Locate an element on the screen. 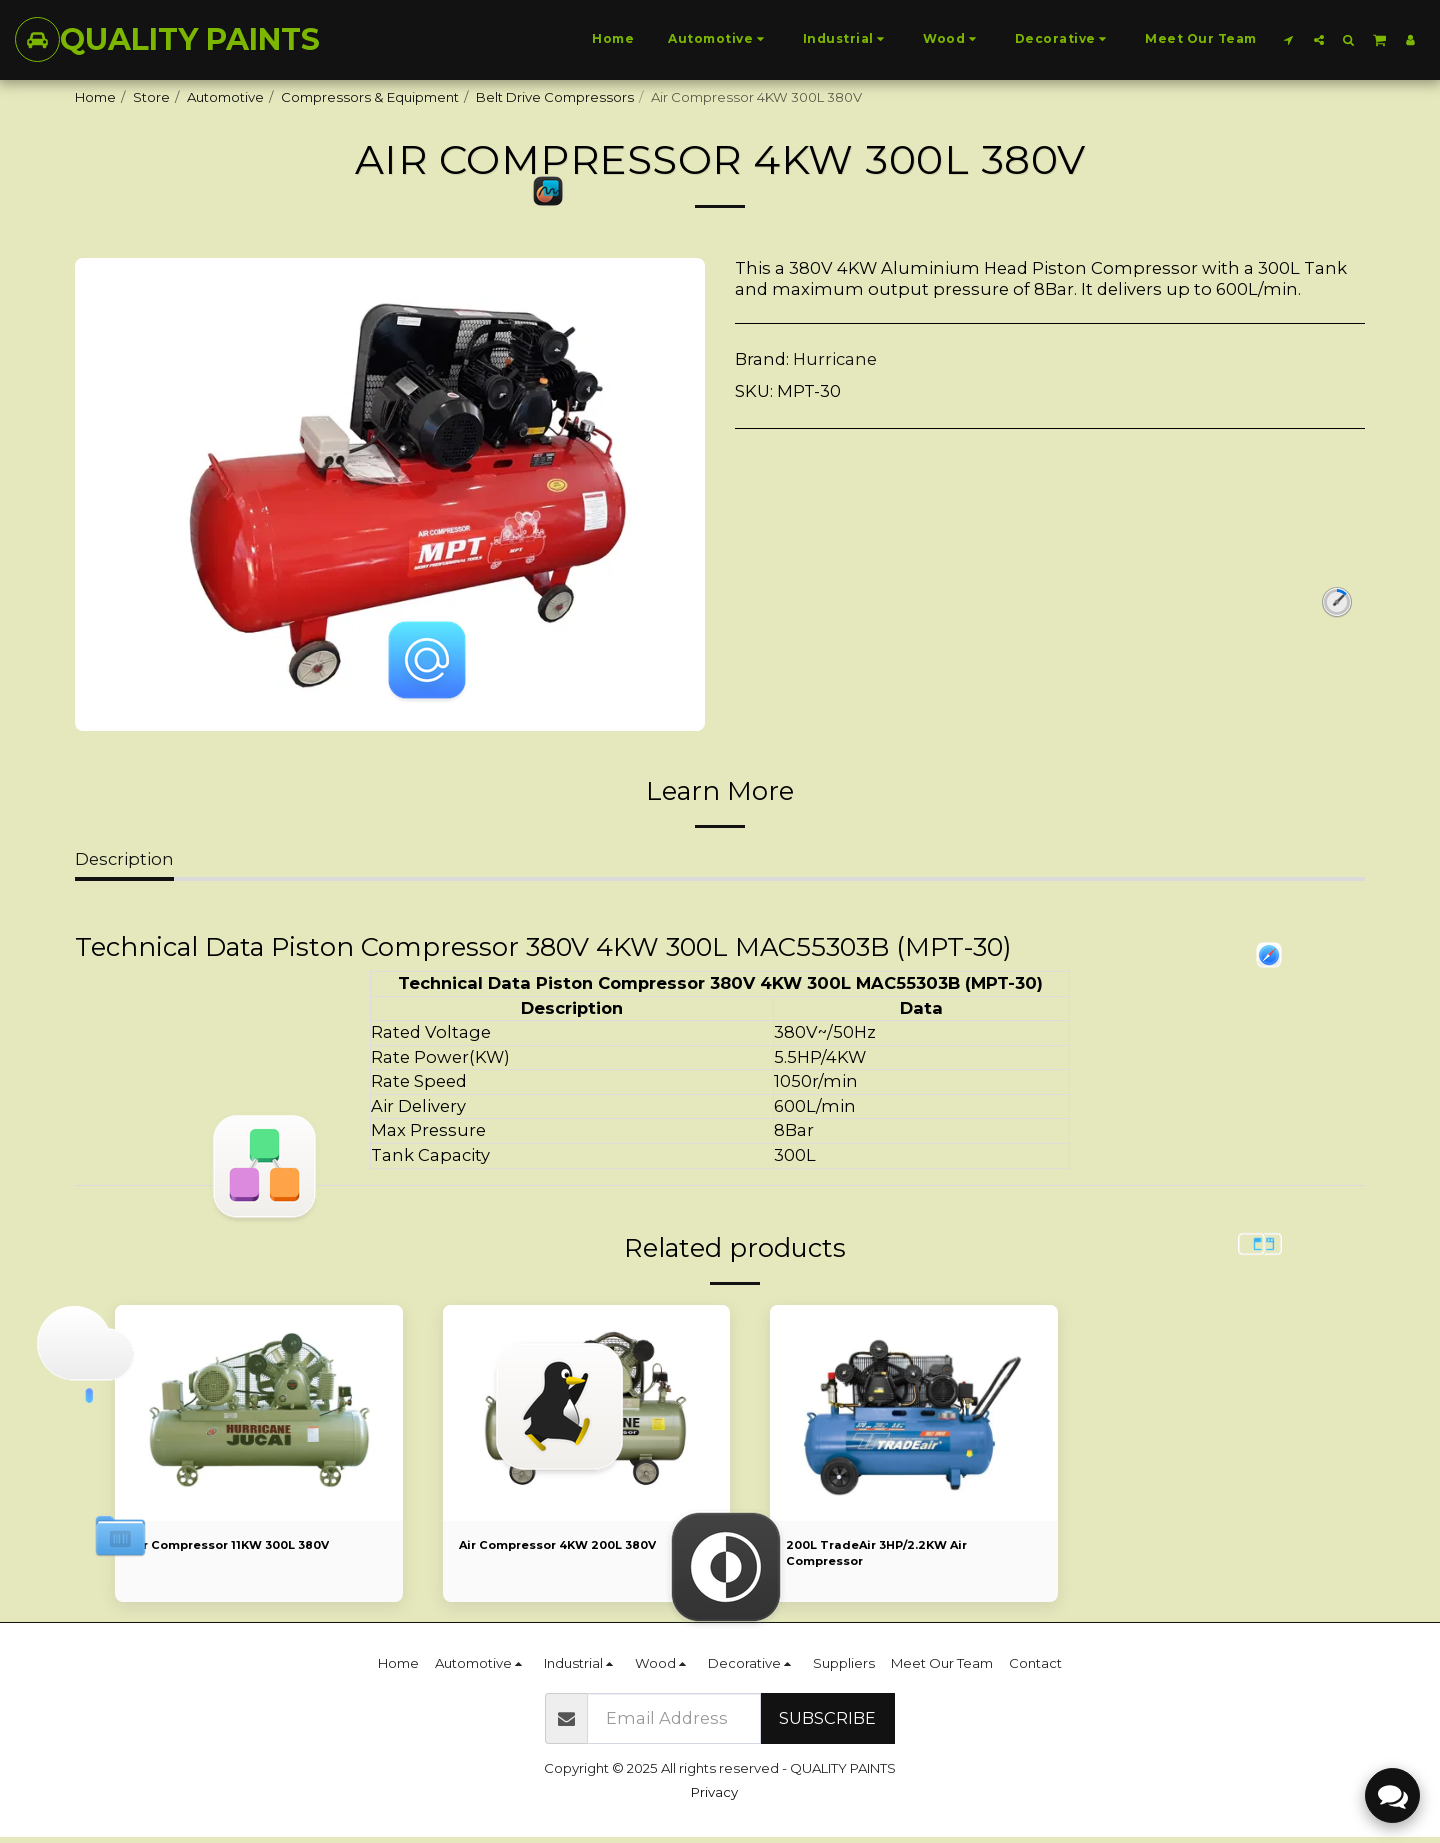 Image resolution: width=1440 pixels, height=1843 pixels. open freeform app for brainstorming and sketching is located at coordinates (548, 191).